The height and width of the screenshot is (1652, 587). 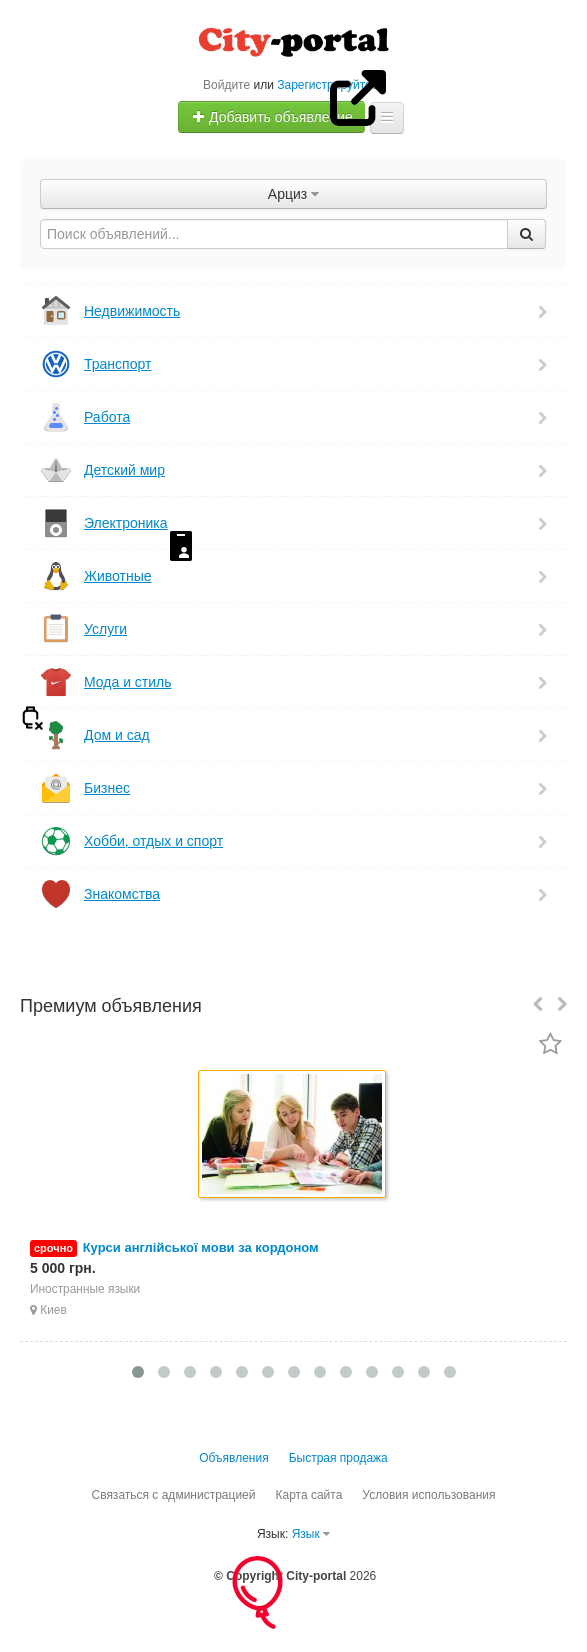 What do you see at coordinates (358, 98) in the screenshot?
I see `open link in a new tab or window` at bounding box center [358, 98].